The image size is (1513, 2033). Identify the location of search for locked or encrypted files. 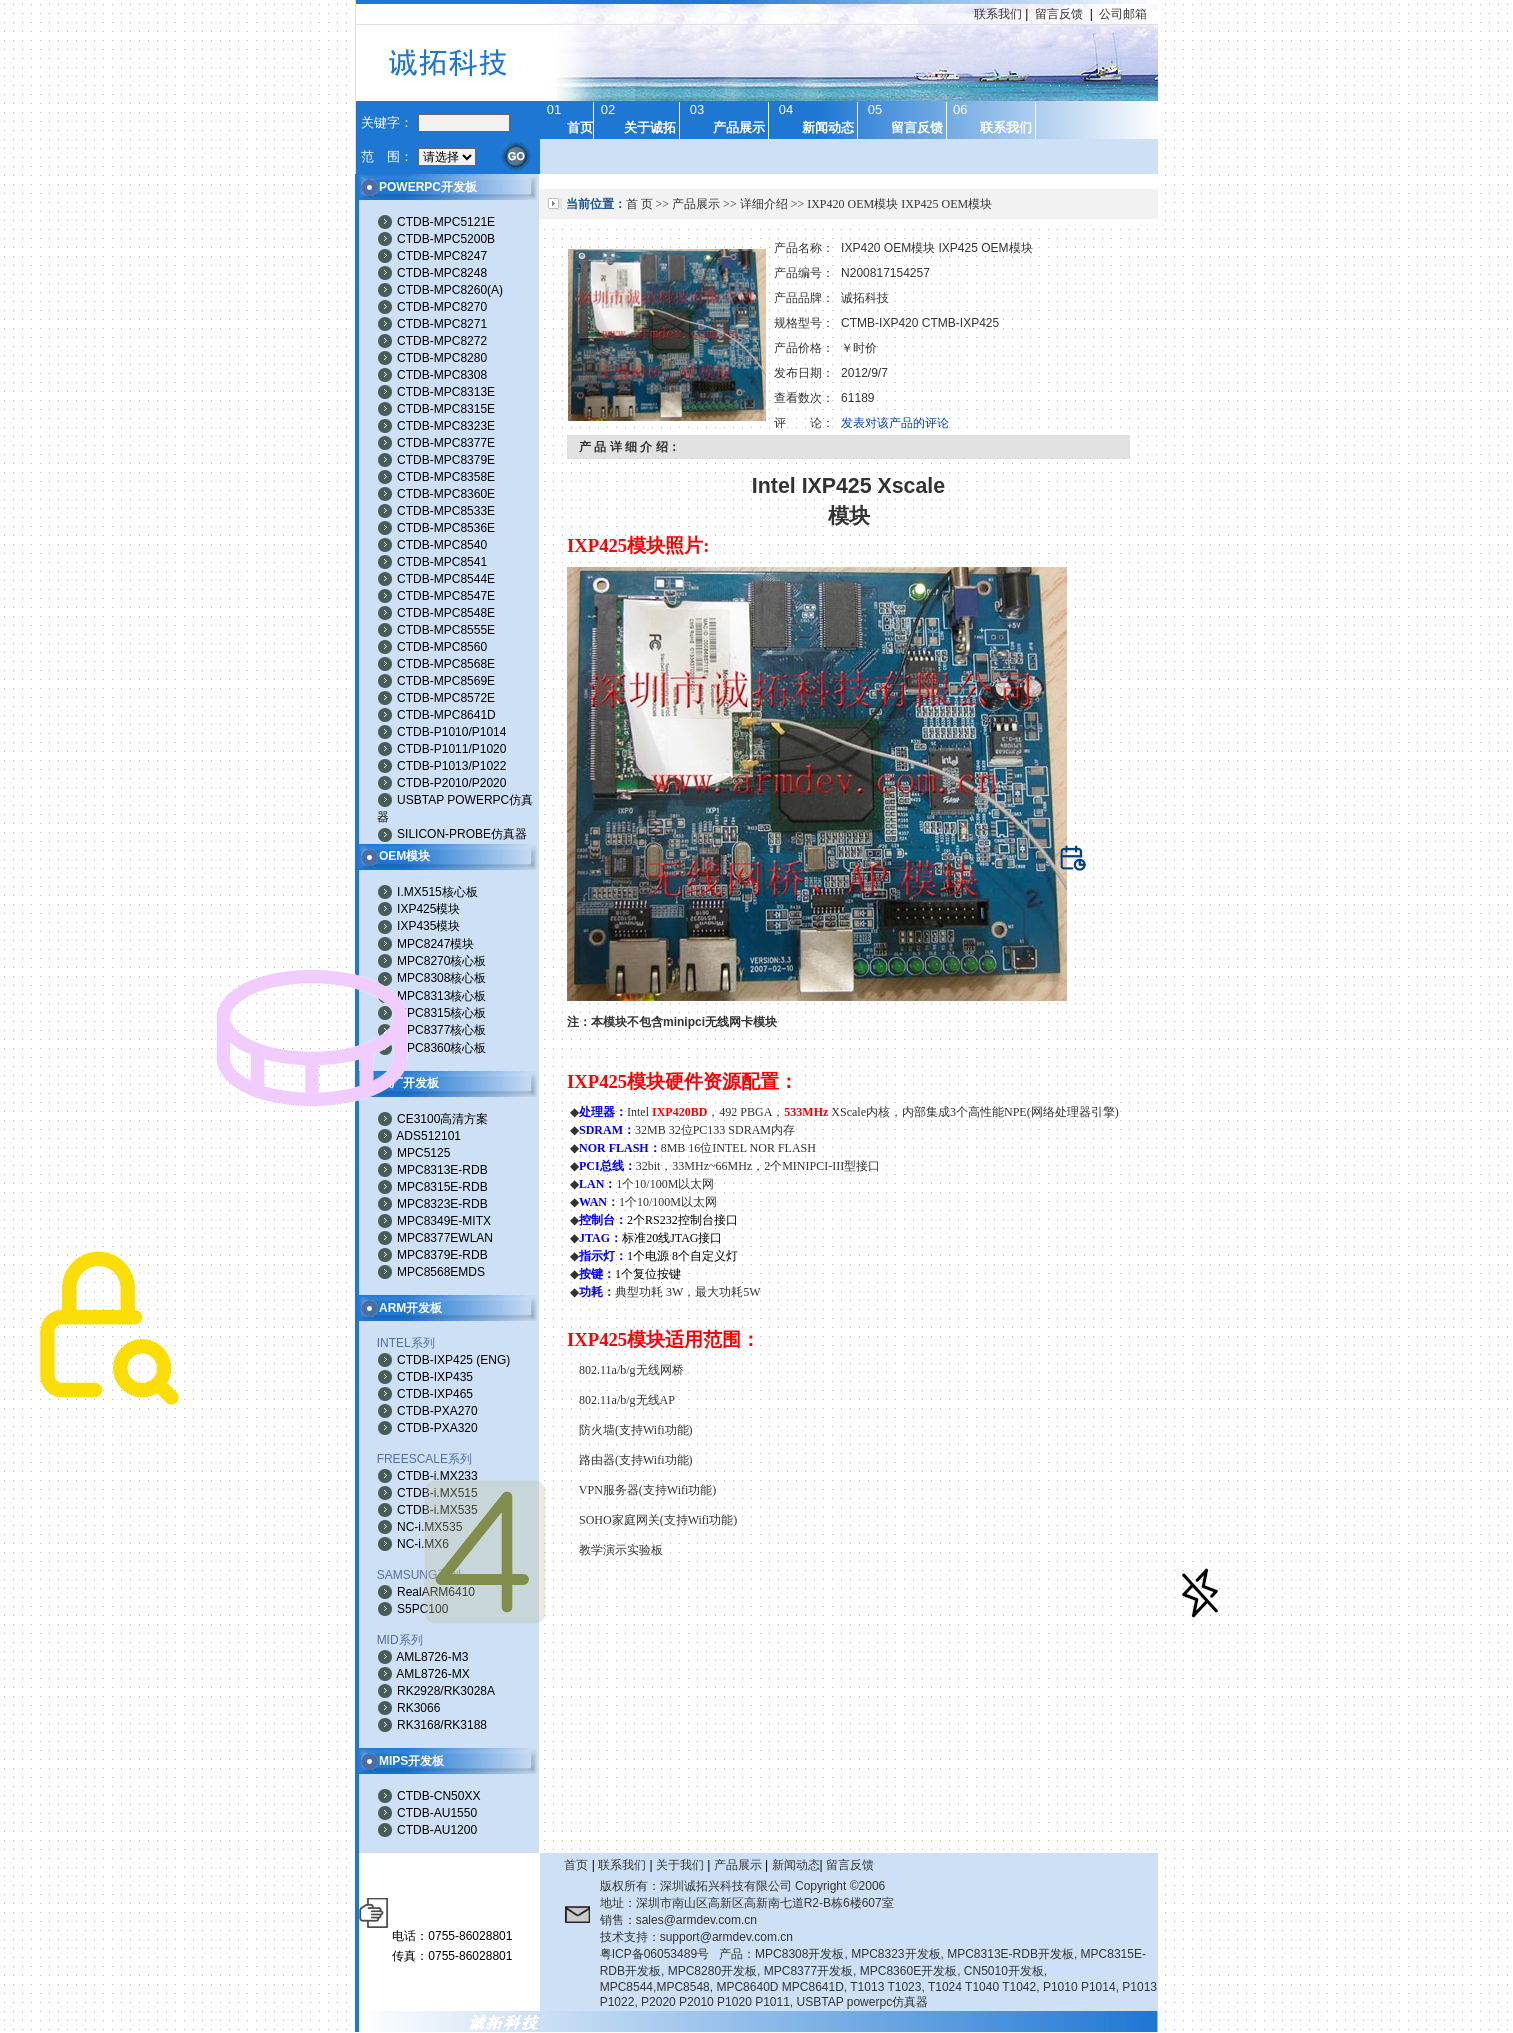
(98, 1324).